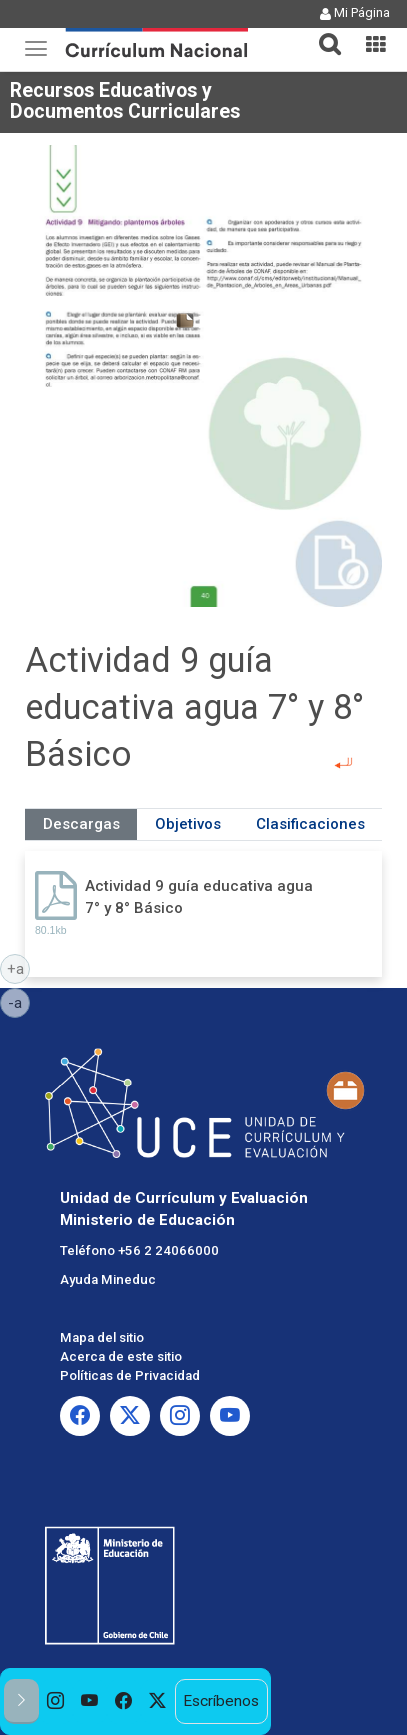 The height and width of the screenshot is (1735, 407). I want to click on indicates a packaged or bundled item, so click(345, 1090).